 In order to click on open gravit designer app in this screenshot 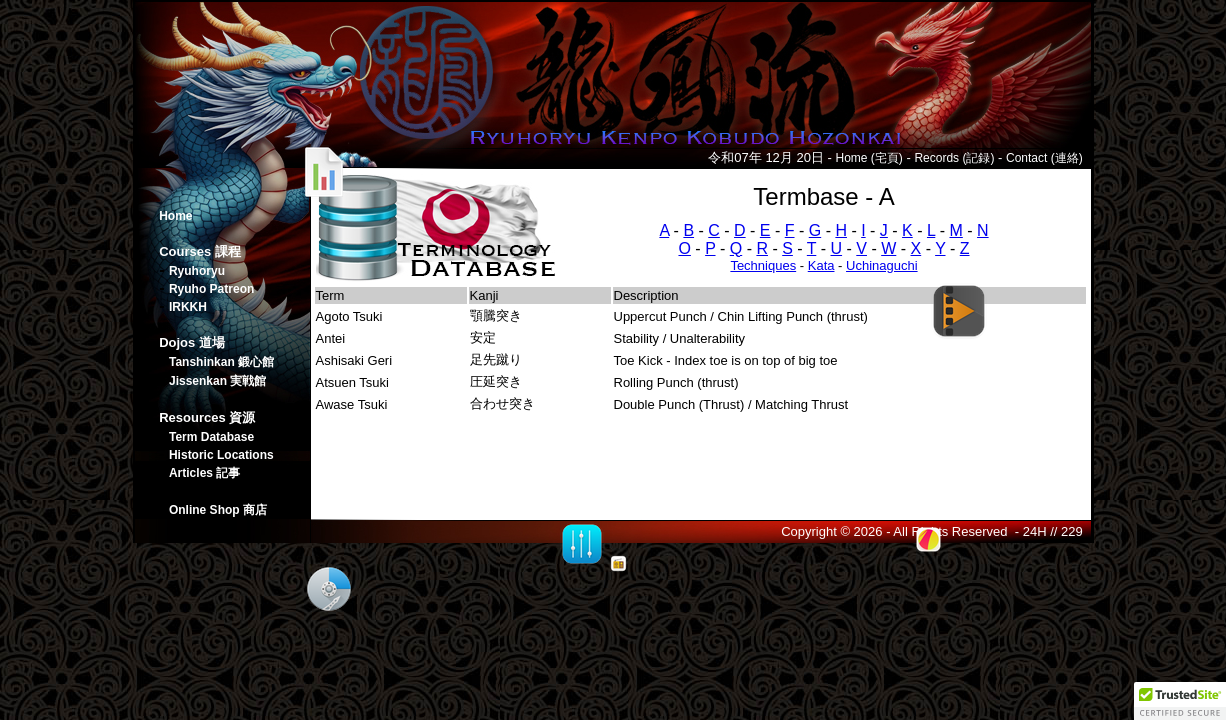, I will do `click(928, 539)`.